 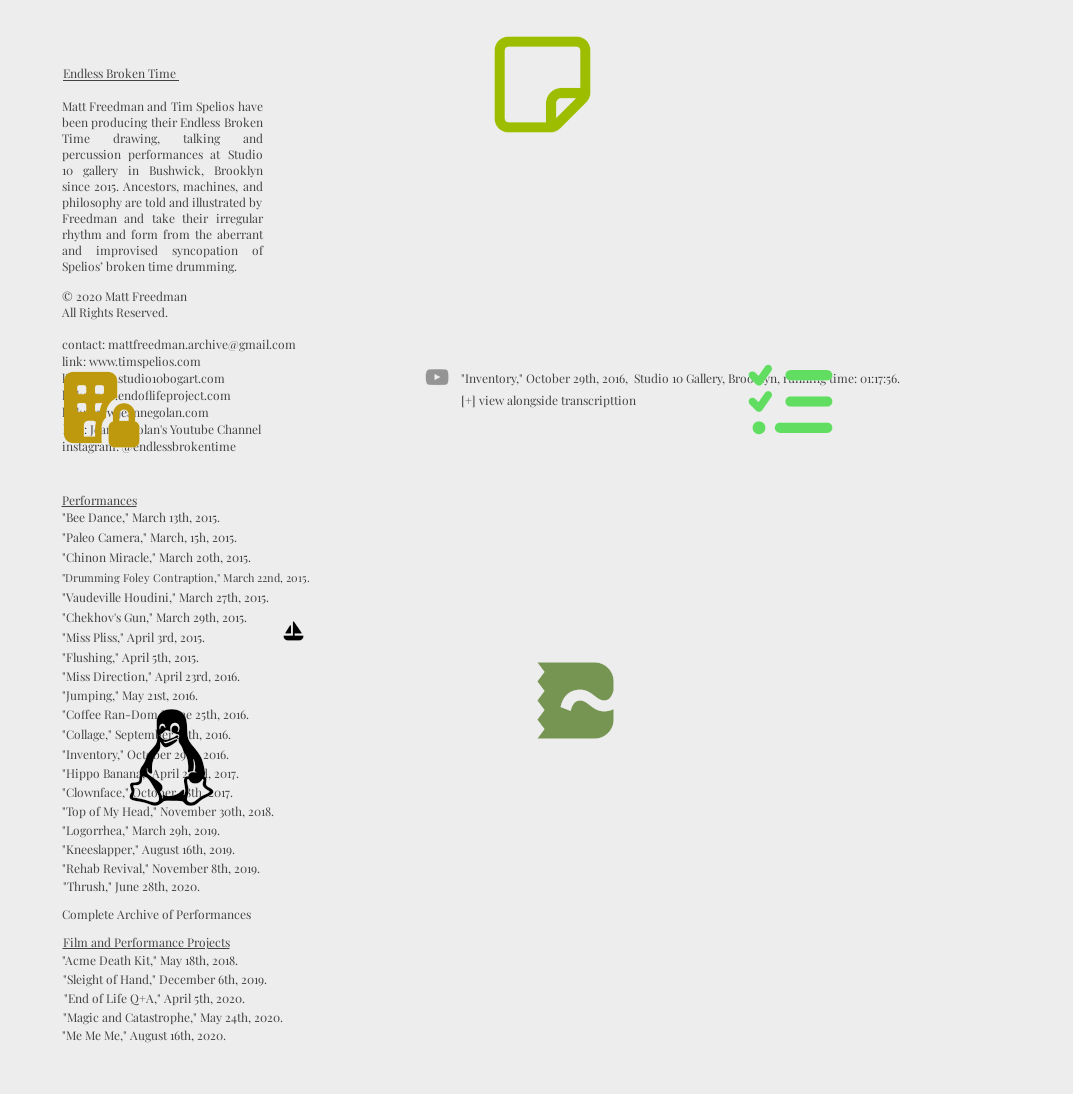 I want to click on indicates Linux operating system compatibility, so click(x=171, y=757).